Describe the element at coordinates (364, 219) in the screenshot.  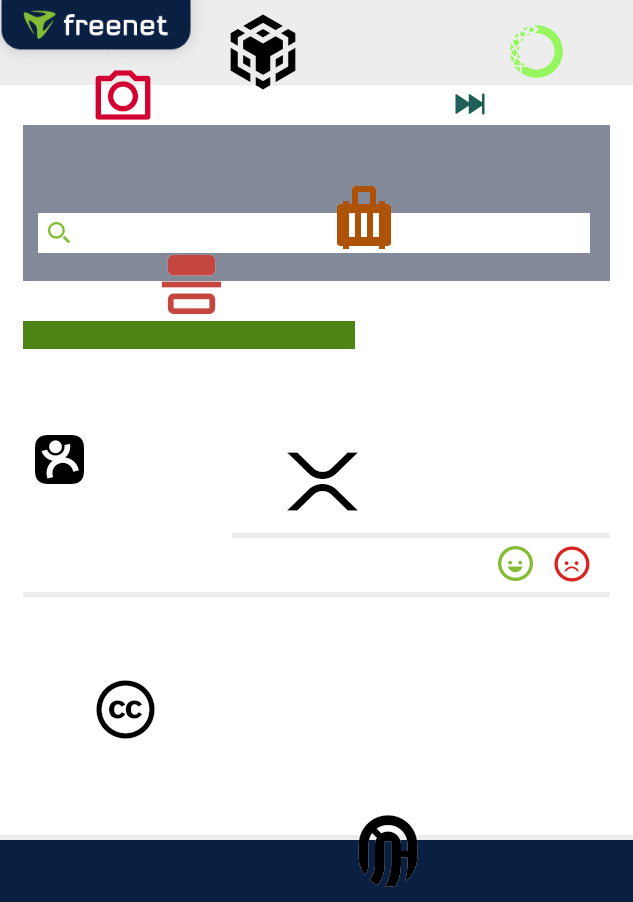
I see `access travel or trip planning features` at that location.